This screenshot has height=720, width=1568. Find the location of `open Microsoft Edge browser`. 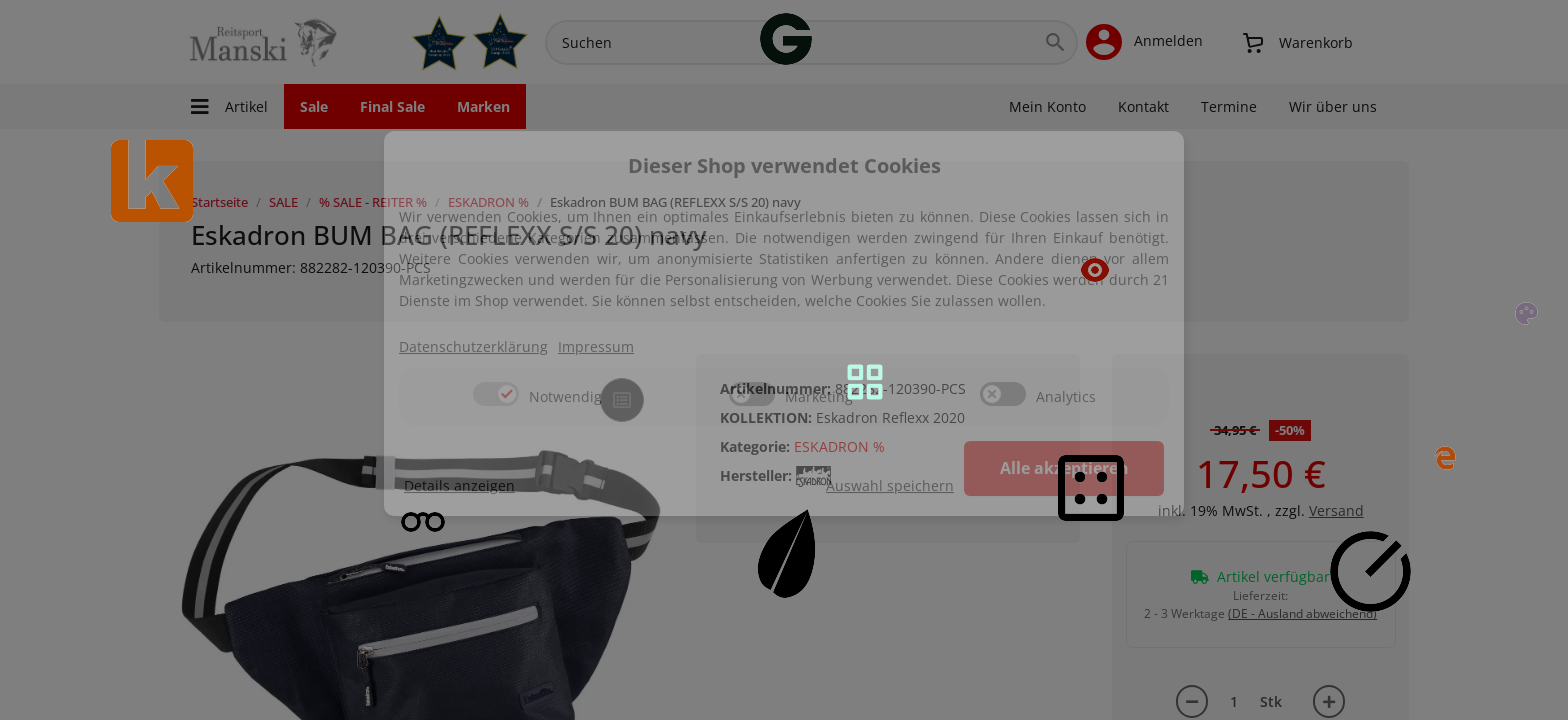

open Microsoft Edge browser is located at coordinates (1445, 458).